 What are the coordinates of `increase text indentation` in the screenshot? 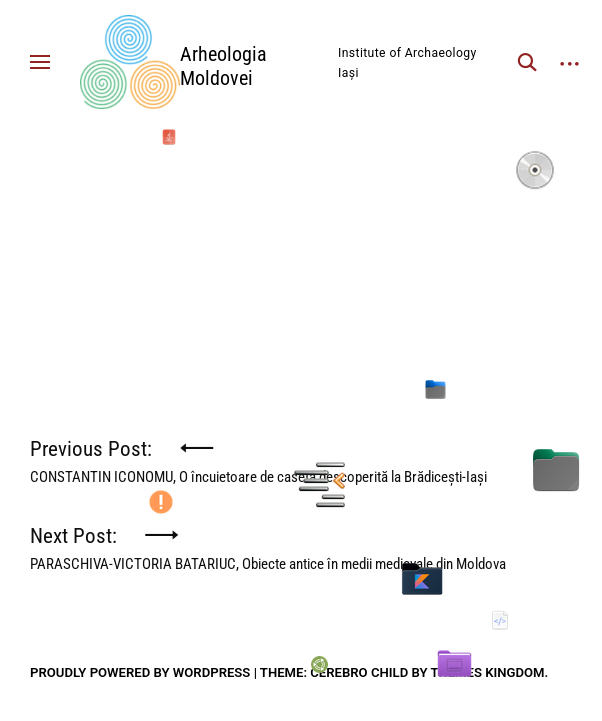 It's located at (319, 486).